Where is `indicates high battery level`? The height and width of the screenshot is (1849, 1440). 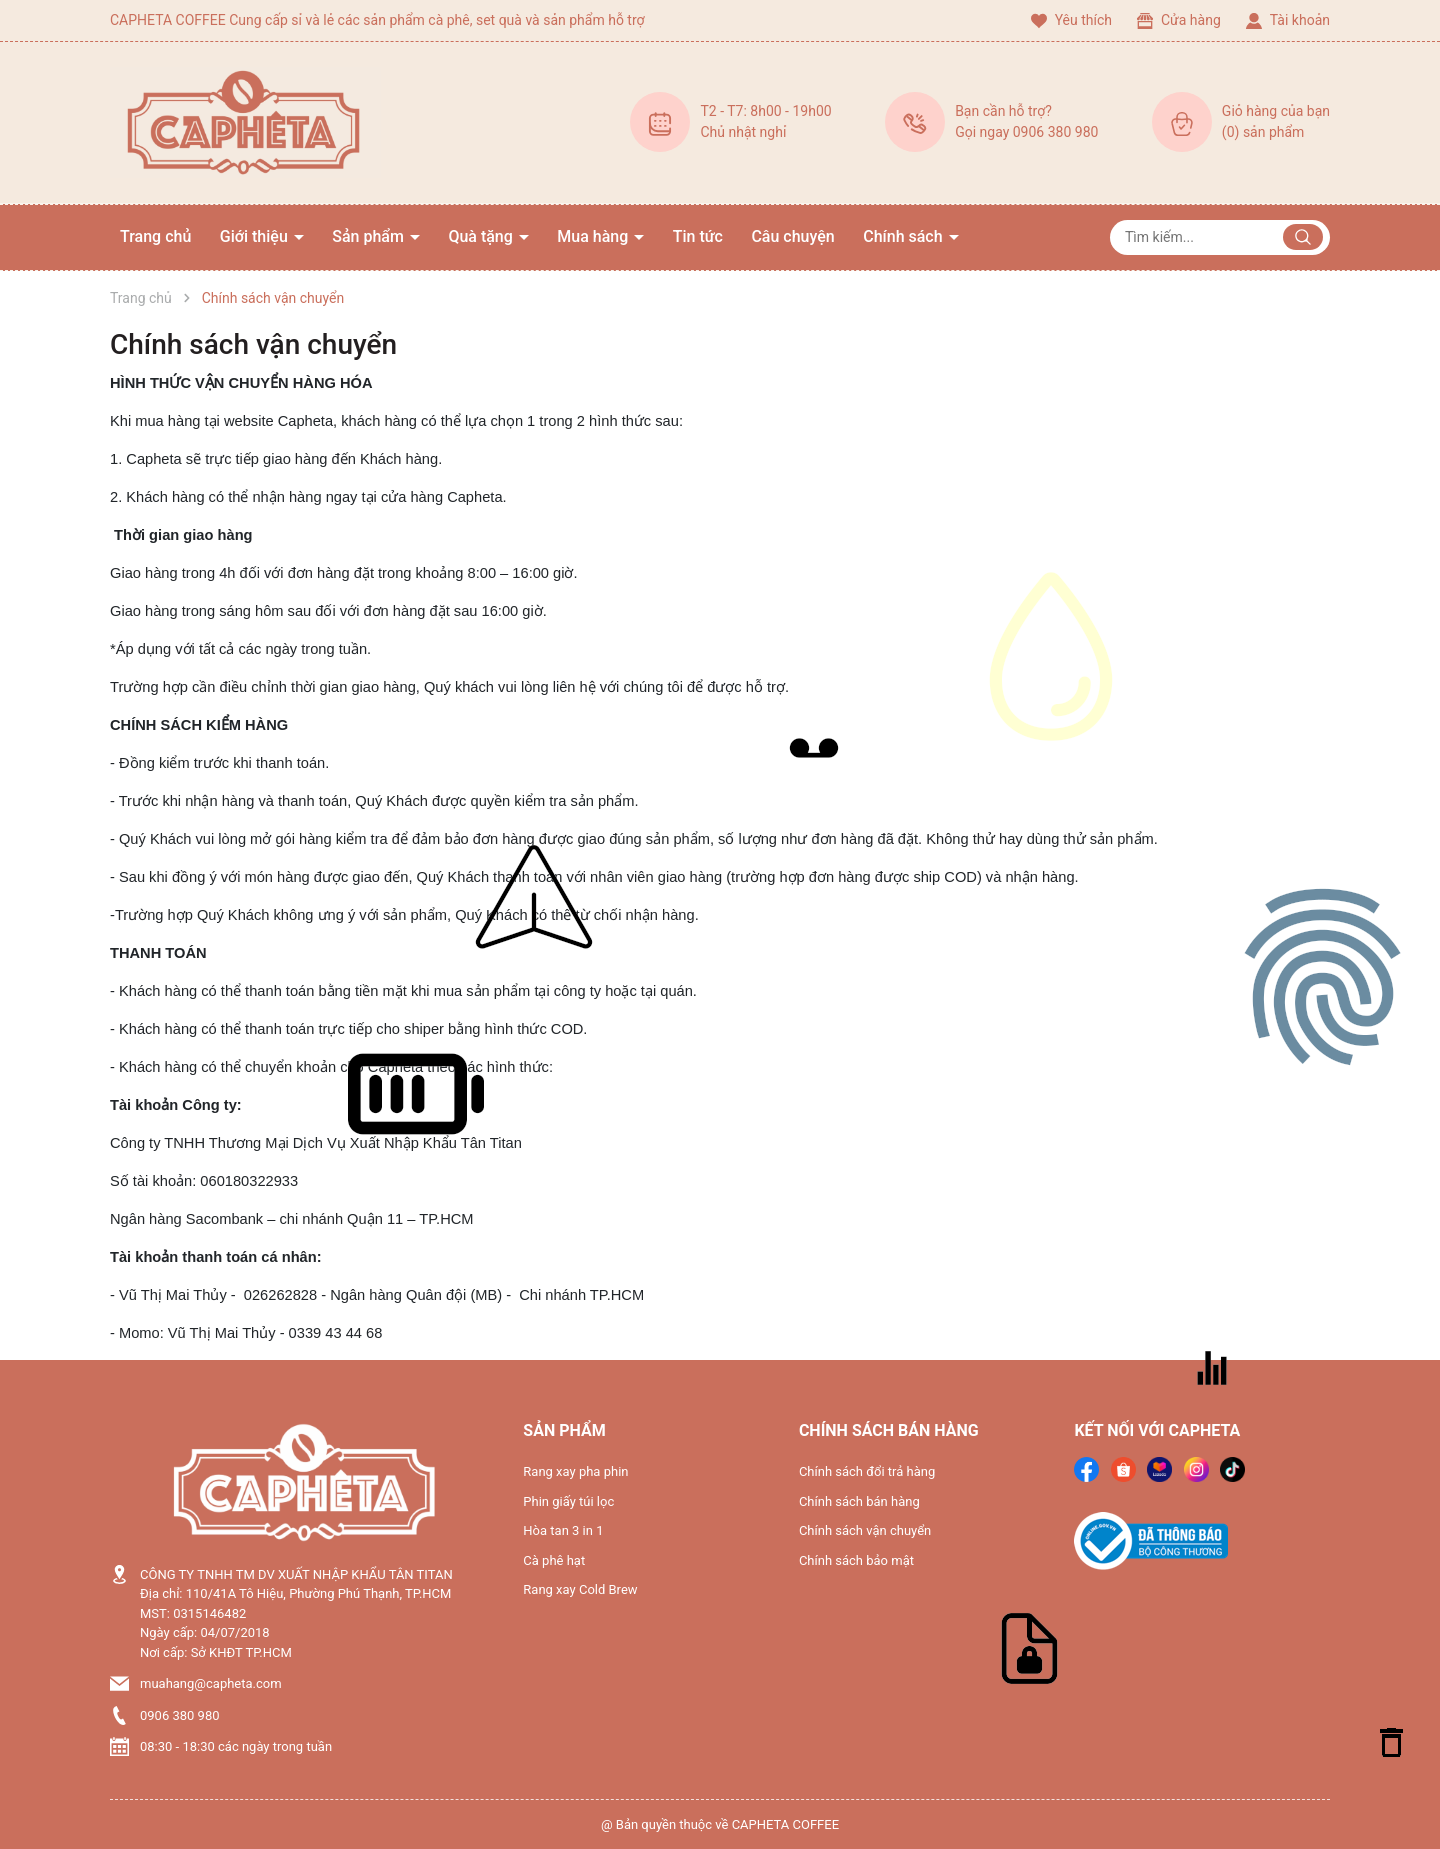
indicates high battery level is located at coordinates (416, 1094).